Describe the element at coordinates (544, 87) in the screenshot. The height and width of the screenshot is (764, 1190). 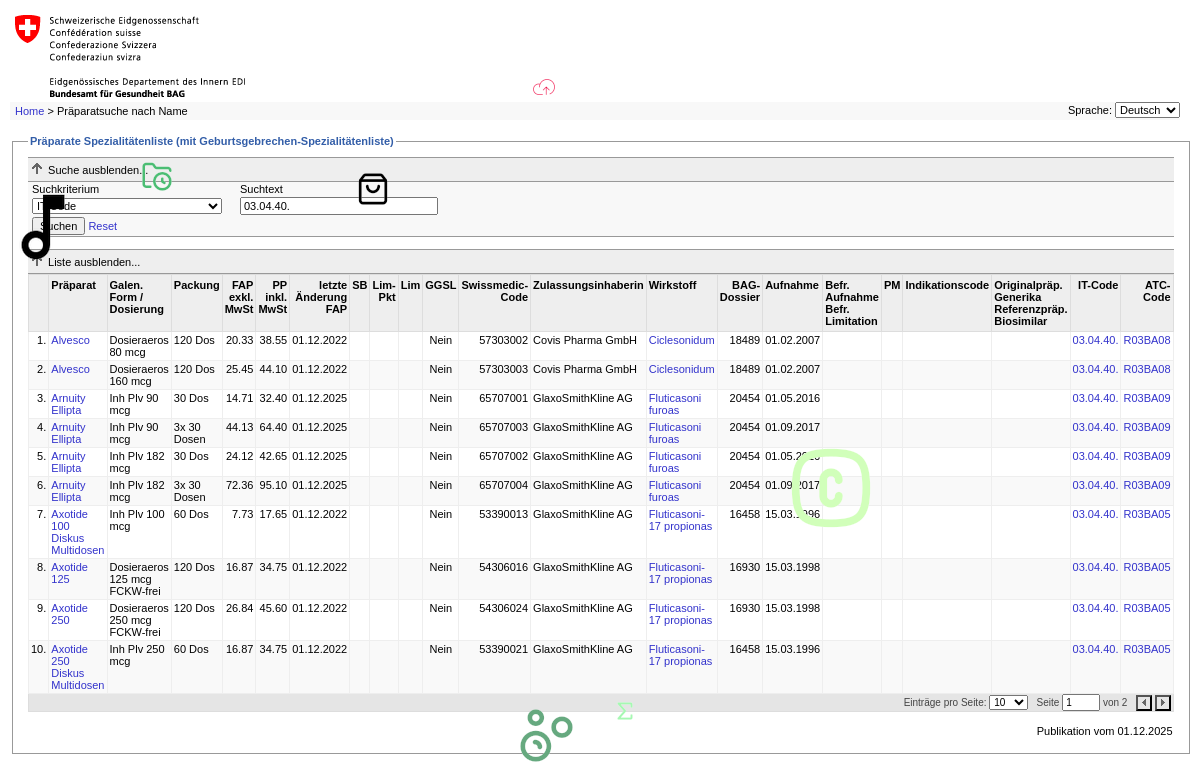
I see `upload file to cloud storage` at that location.